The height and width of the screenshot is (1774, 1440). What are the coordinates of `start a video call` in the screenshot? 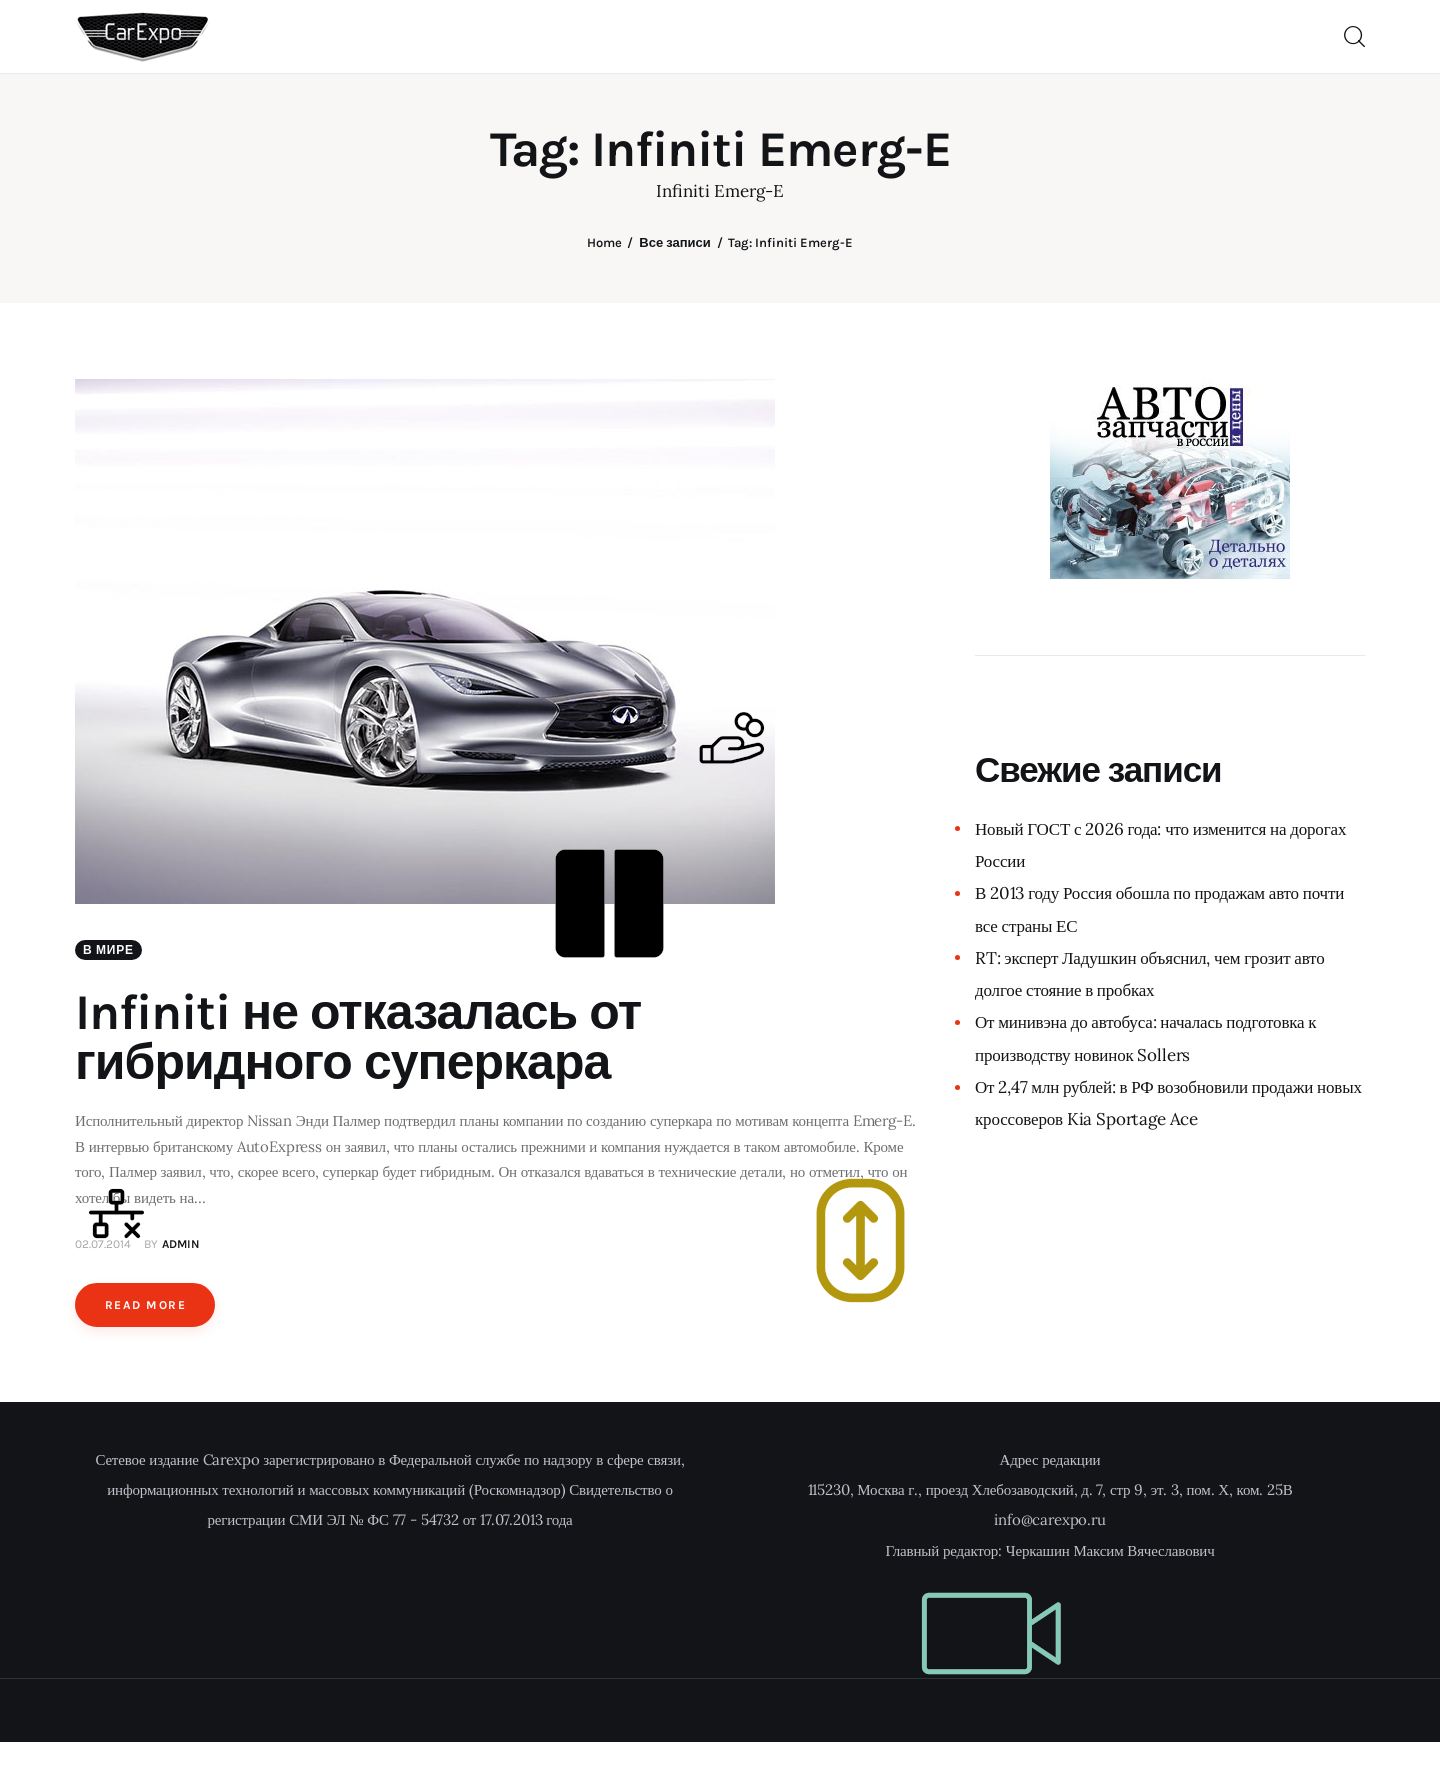 It's located at (986, 1633).